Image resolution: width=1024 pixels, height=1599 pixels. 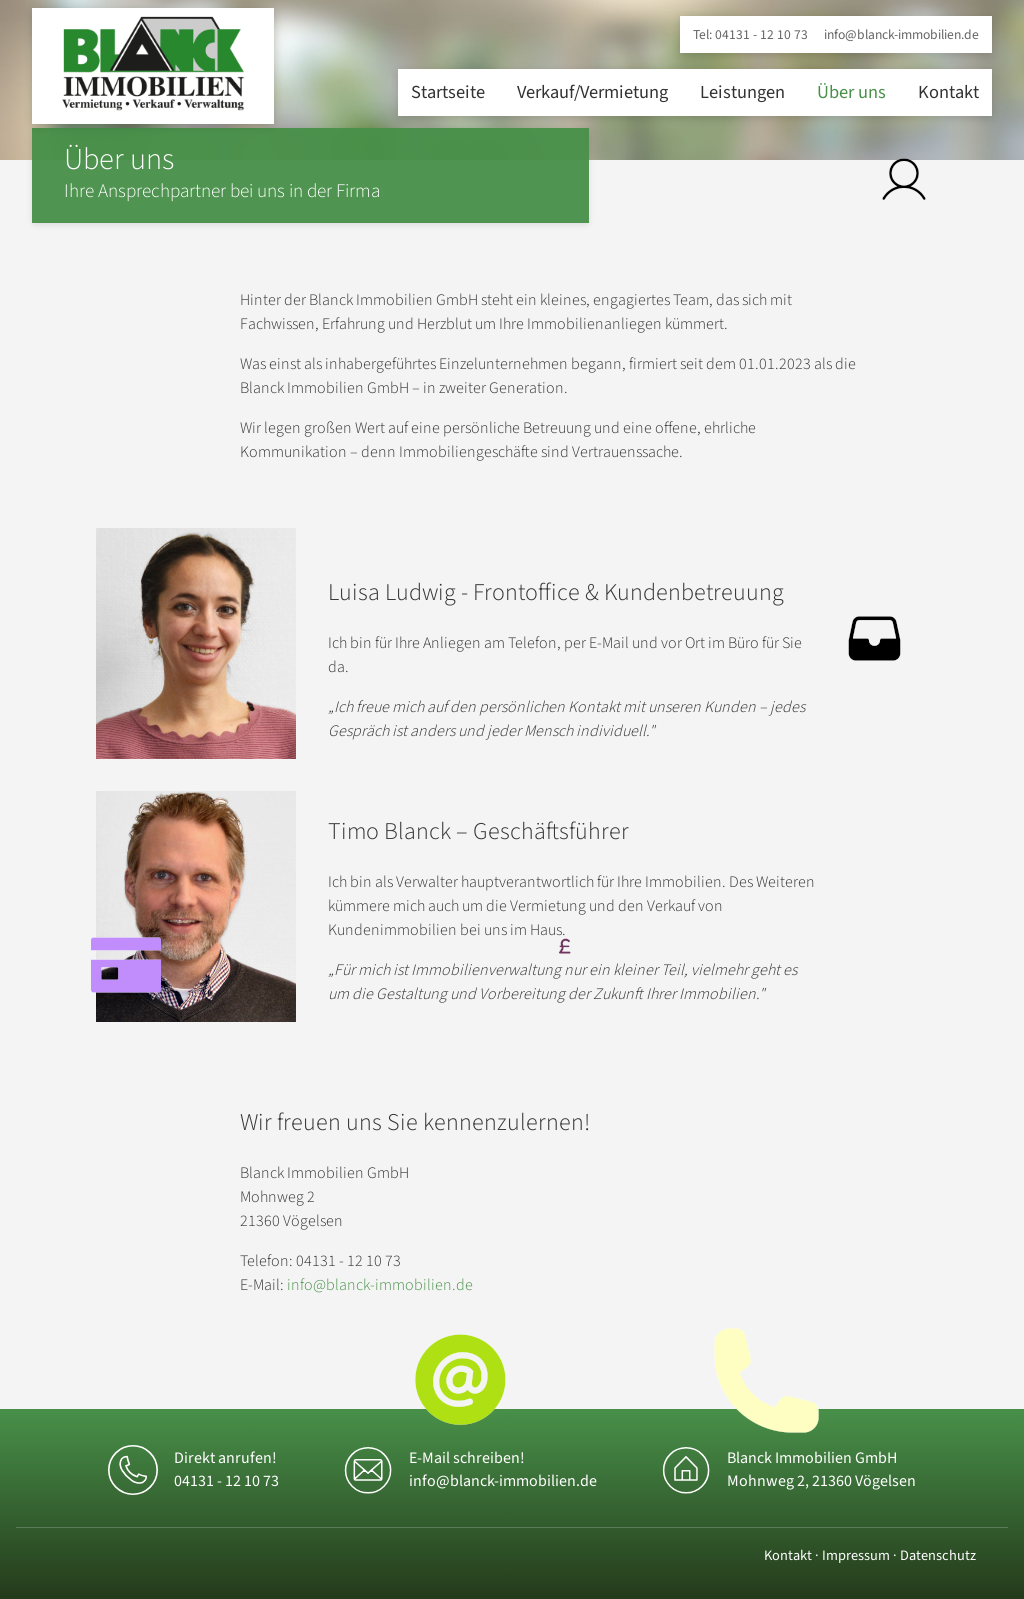 I want to click on manage payment methods, so click(x=126, y=965).